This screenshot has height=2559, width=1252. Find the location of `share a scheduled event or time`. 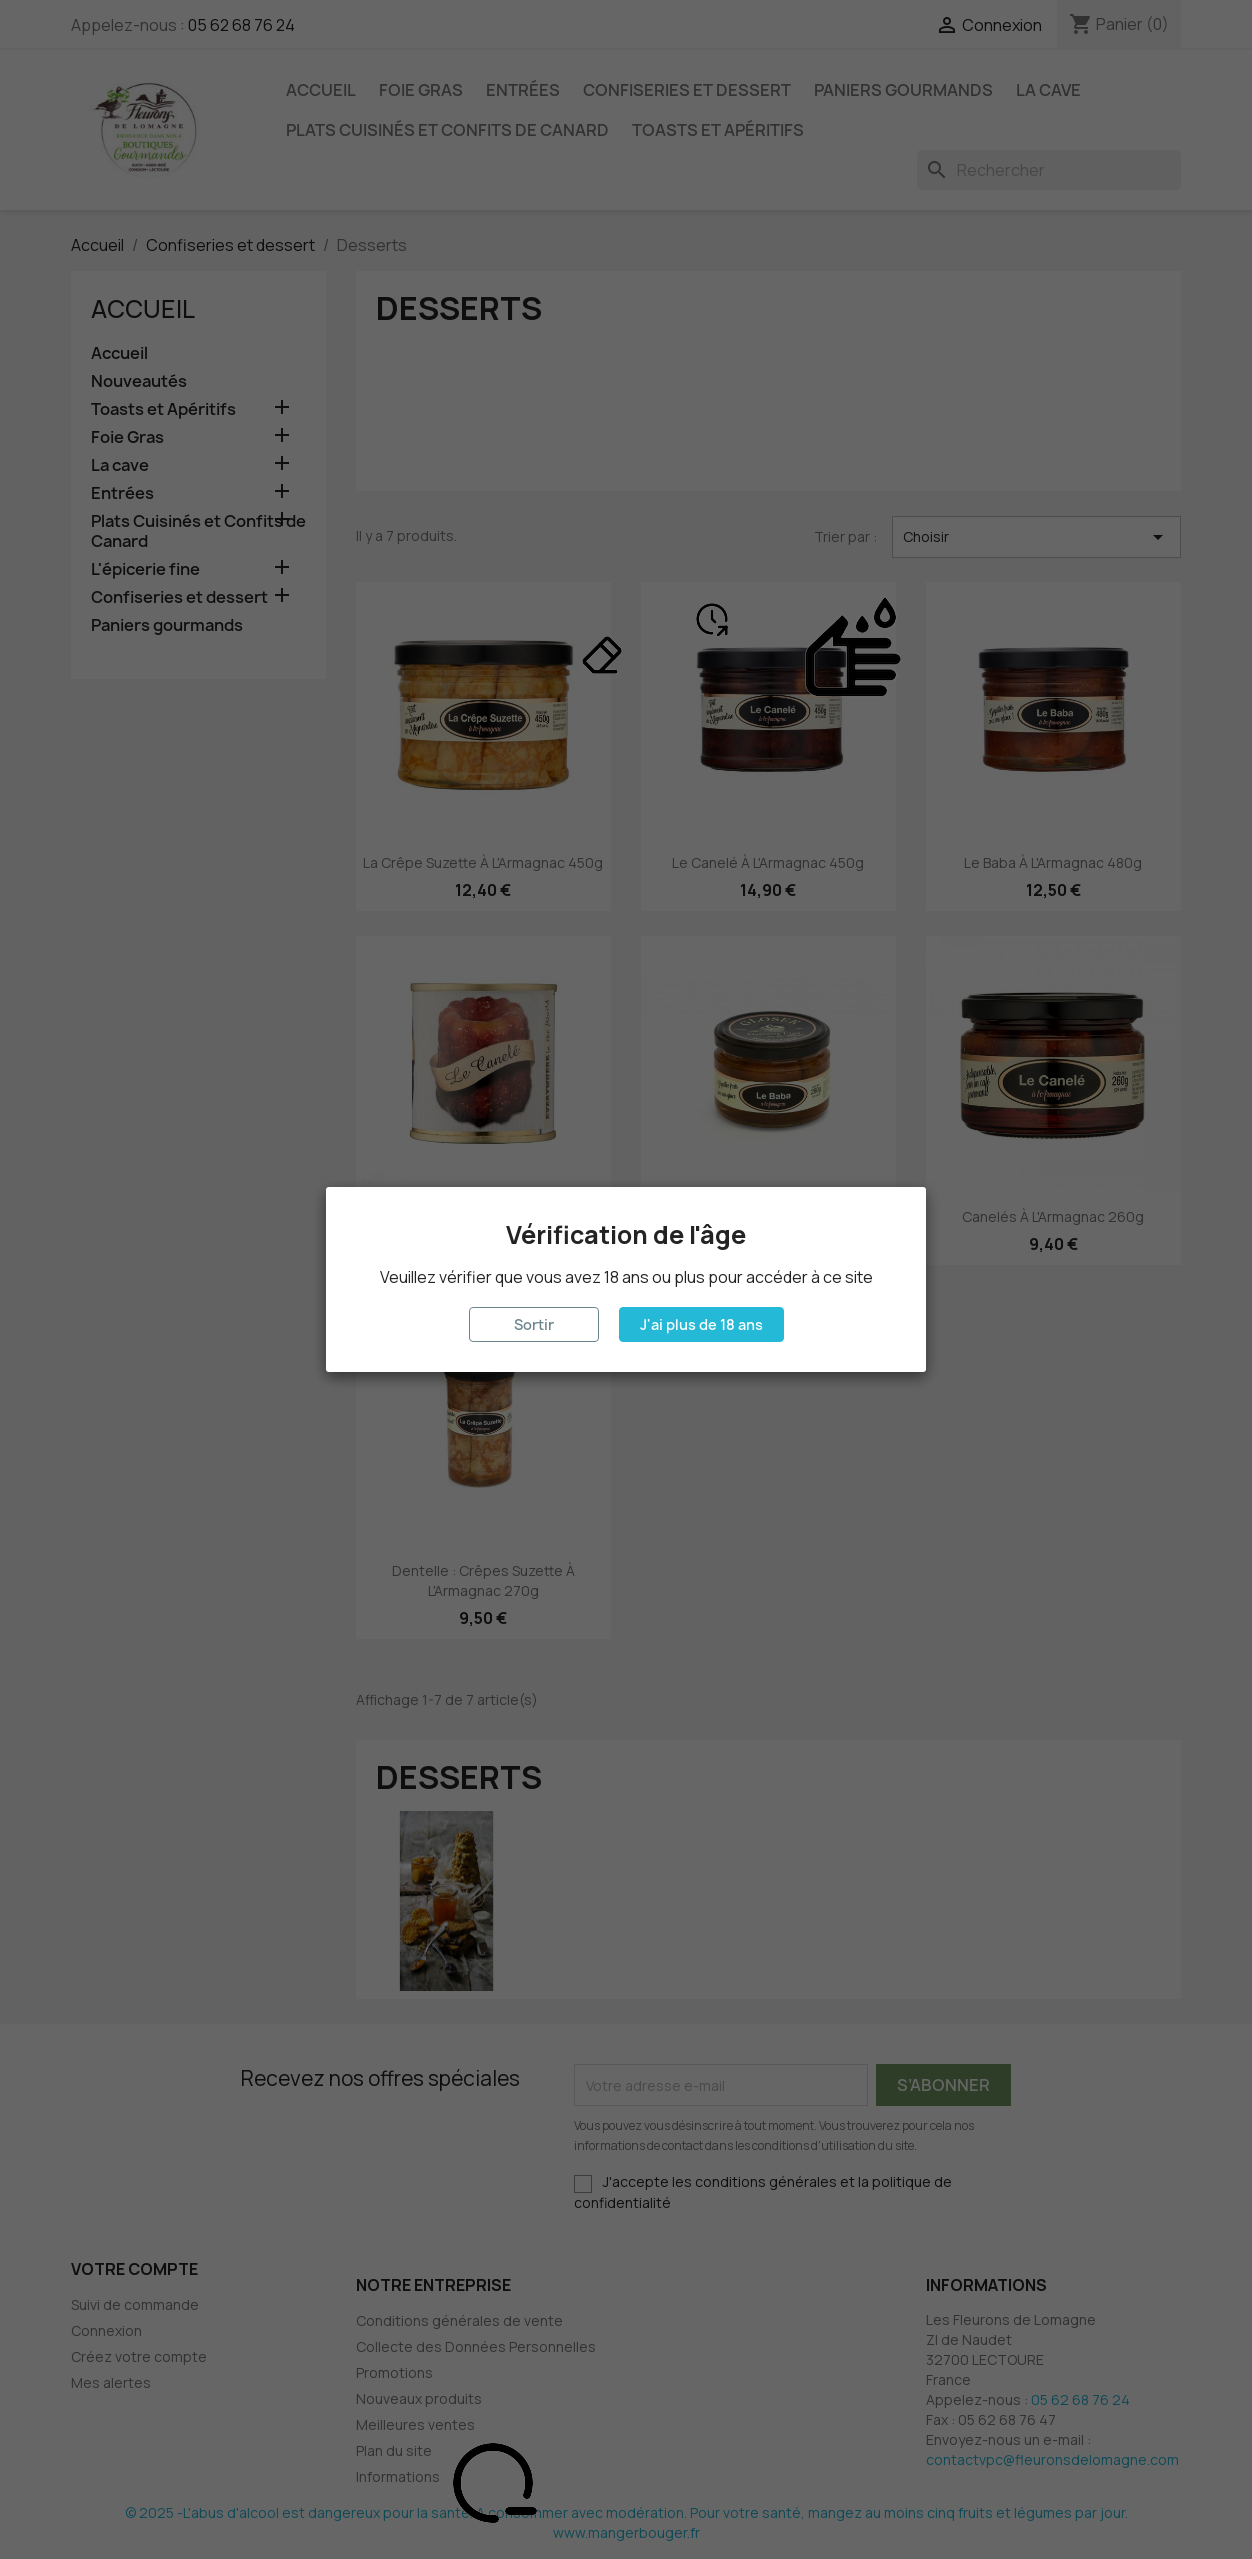

share a scheduled event or time is located at coordinates (712, 619).